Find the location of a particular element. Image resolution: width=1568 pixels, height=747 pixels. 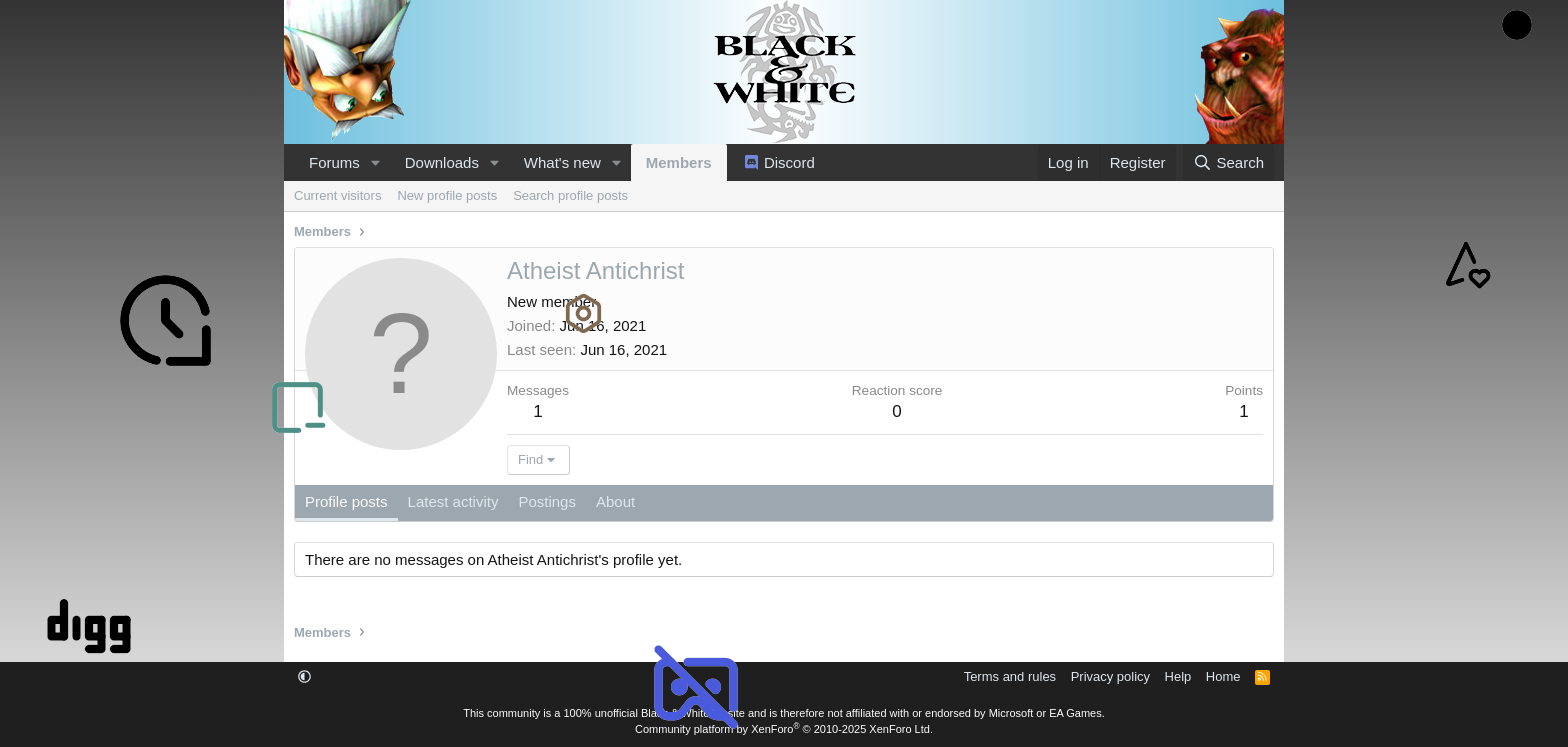

indicates a filled or selected state is located at coordinates (1517, 25).